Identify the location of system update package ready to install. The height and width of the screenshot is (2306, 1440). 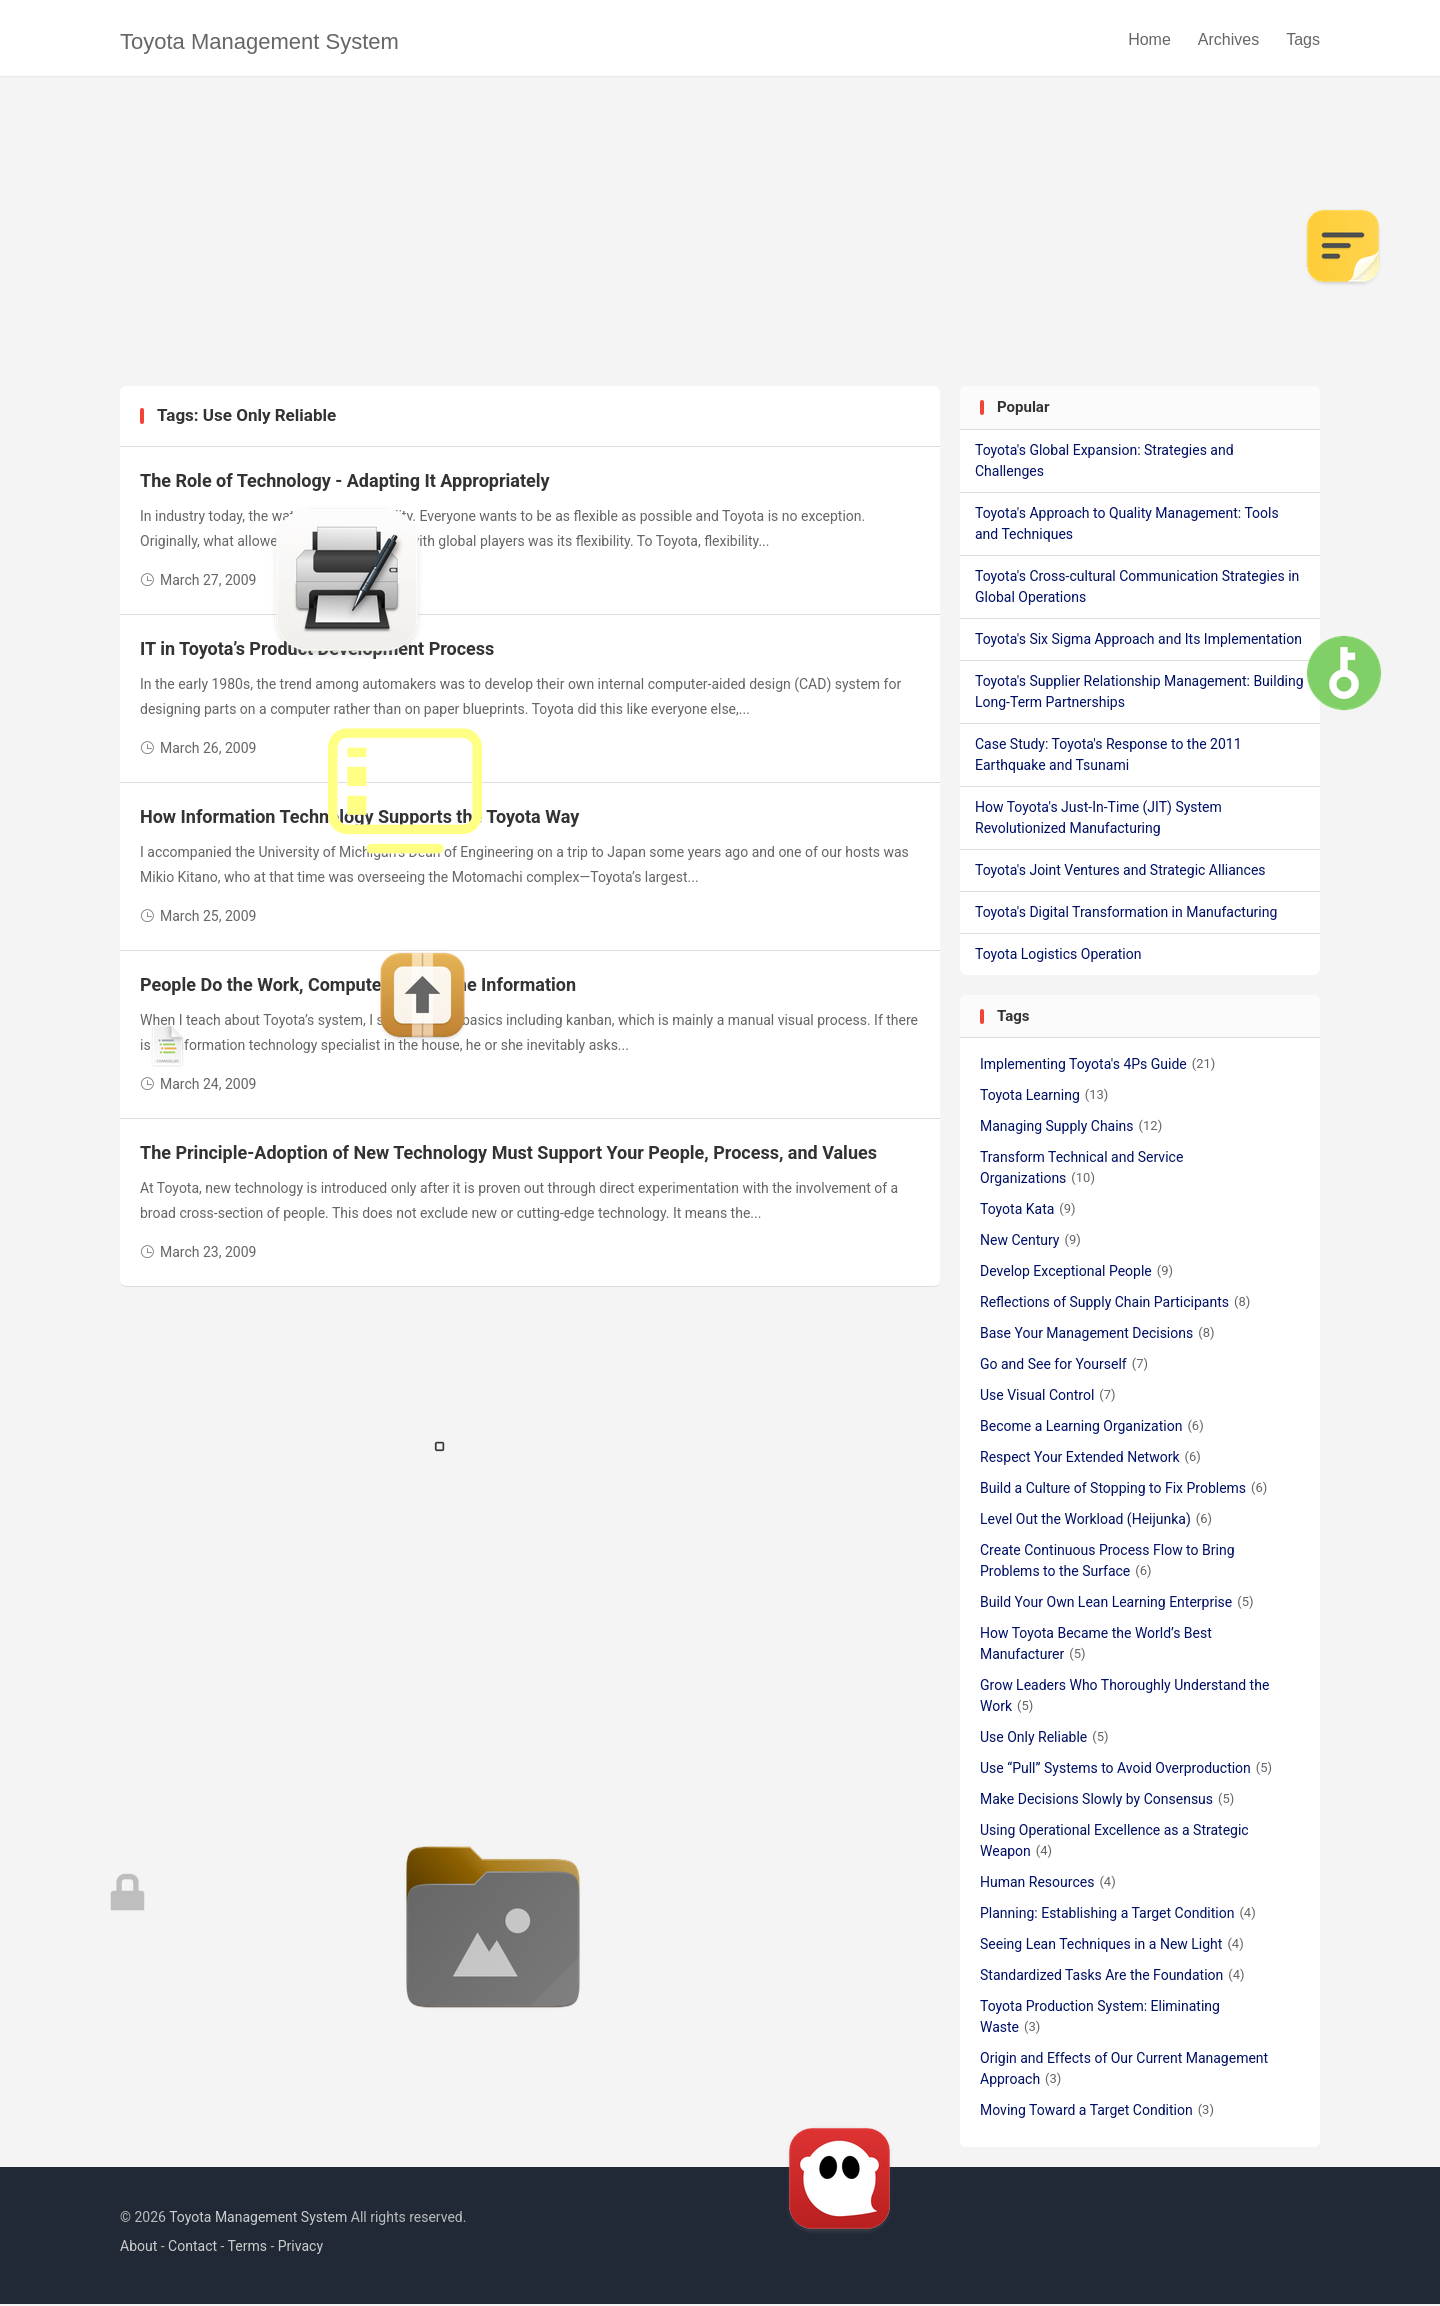
(422, 996).